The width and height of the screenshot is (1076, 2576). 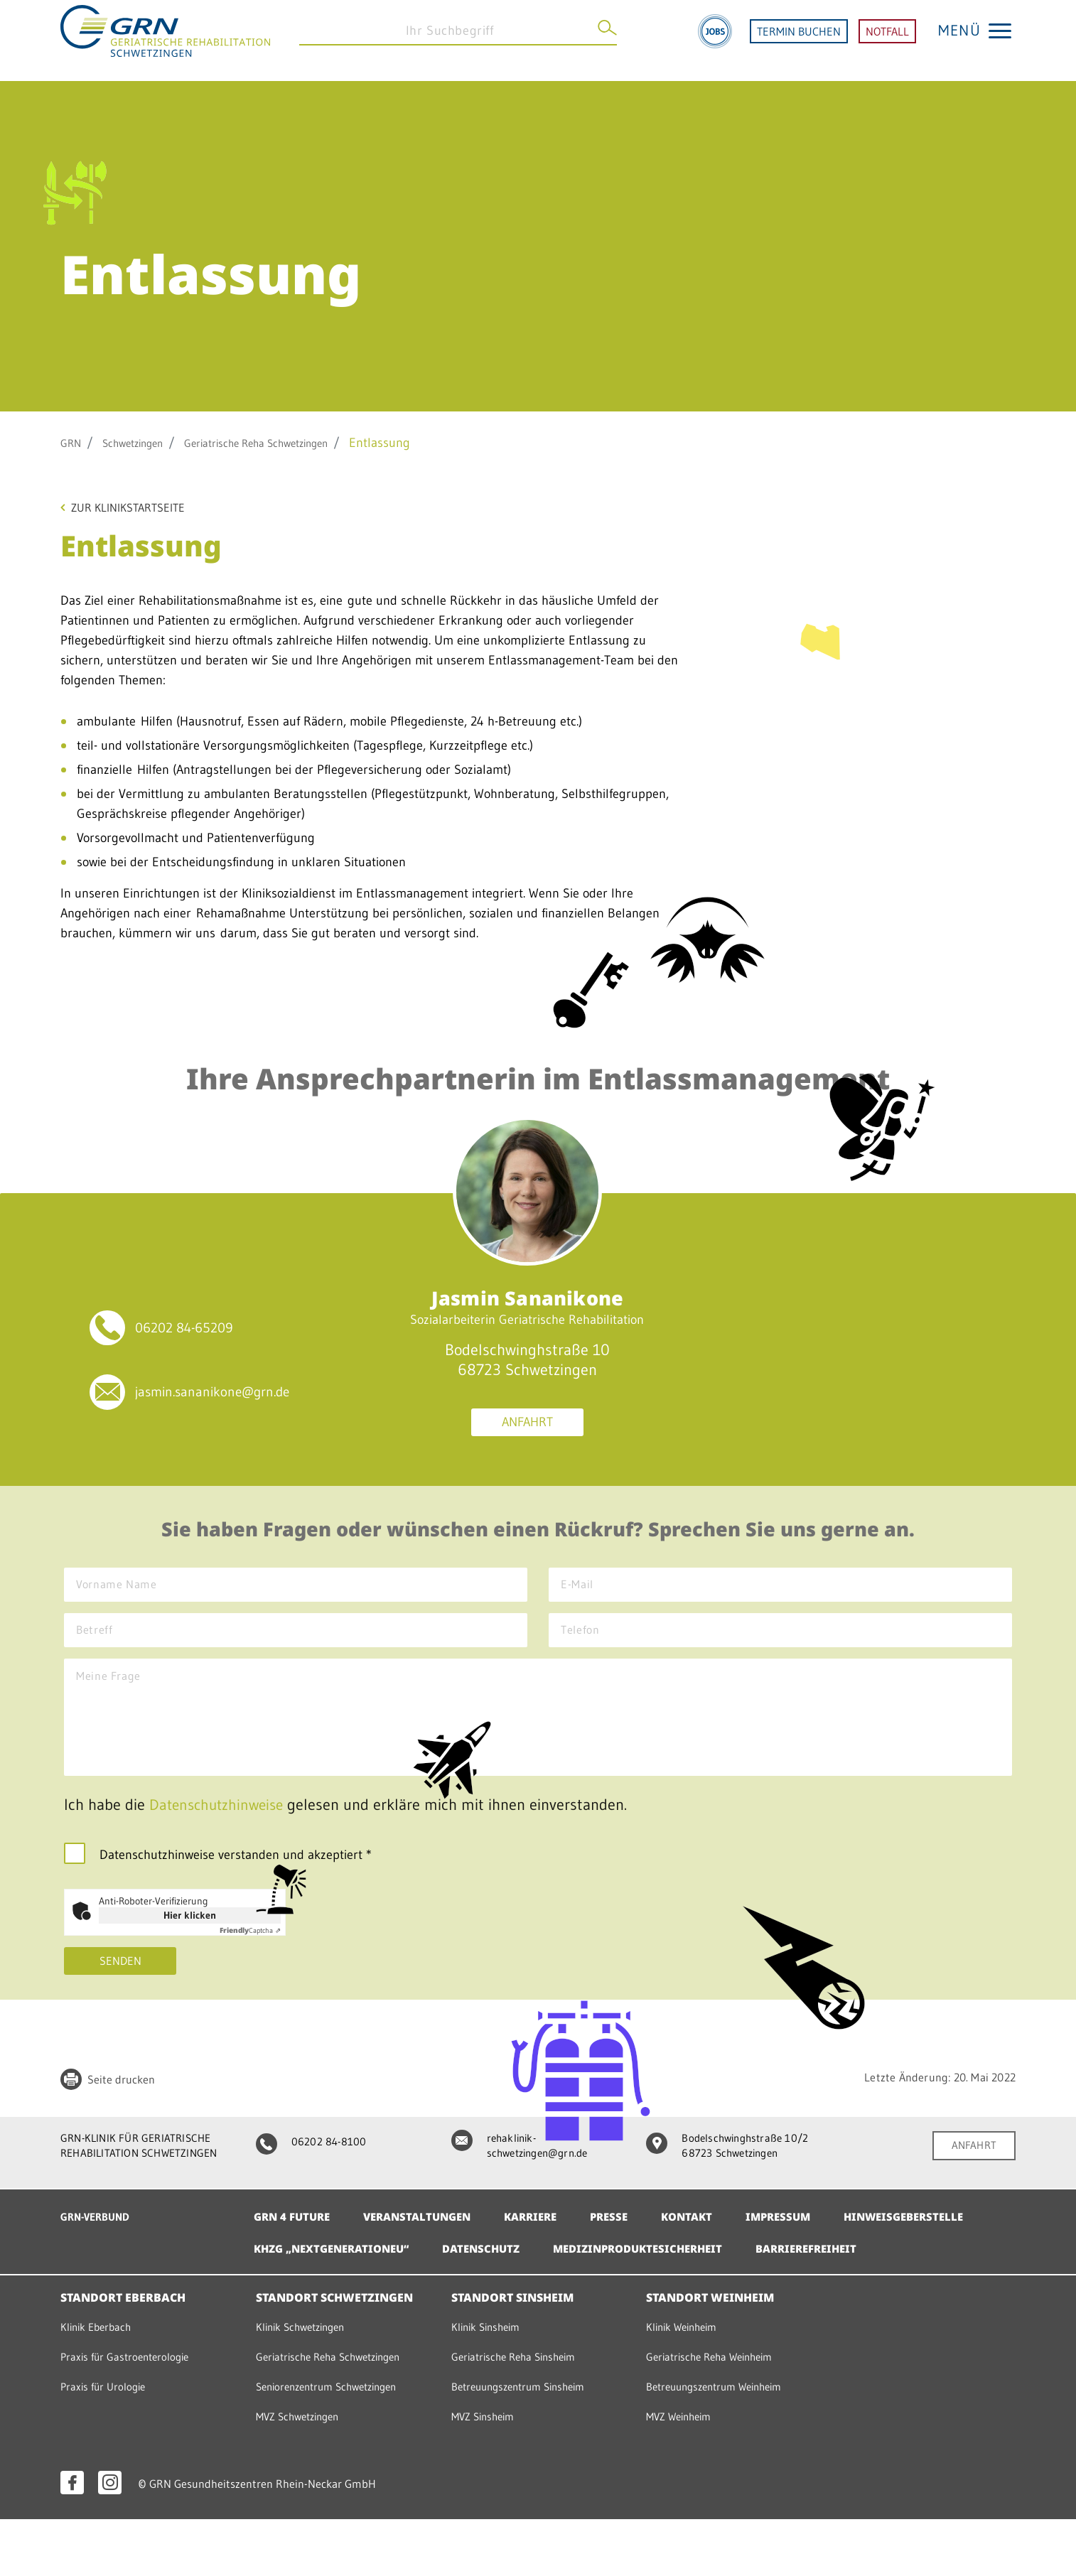 What do you see at coordinates (281, 1889) in the screenshot?
I see `toggle desk lamp or reading light` at bounding box center [281, 1889].